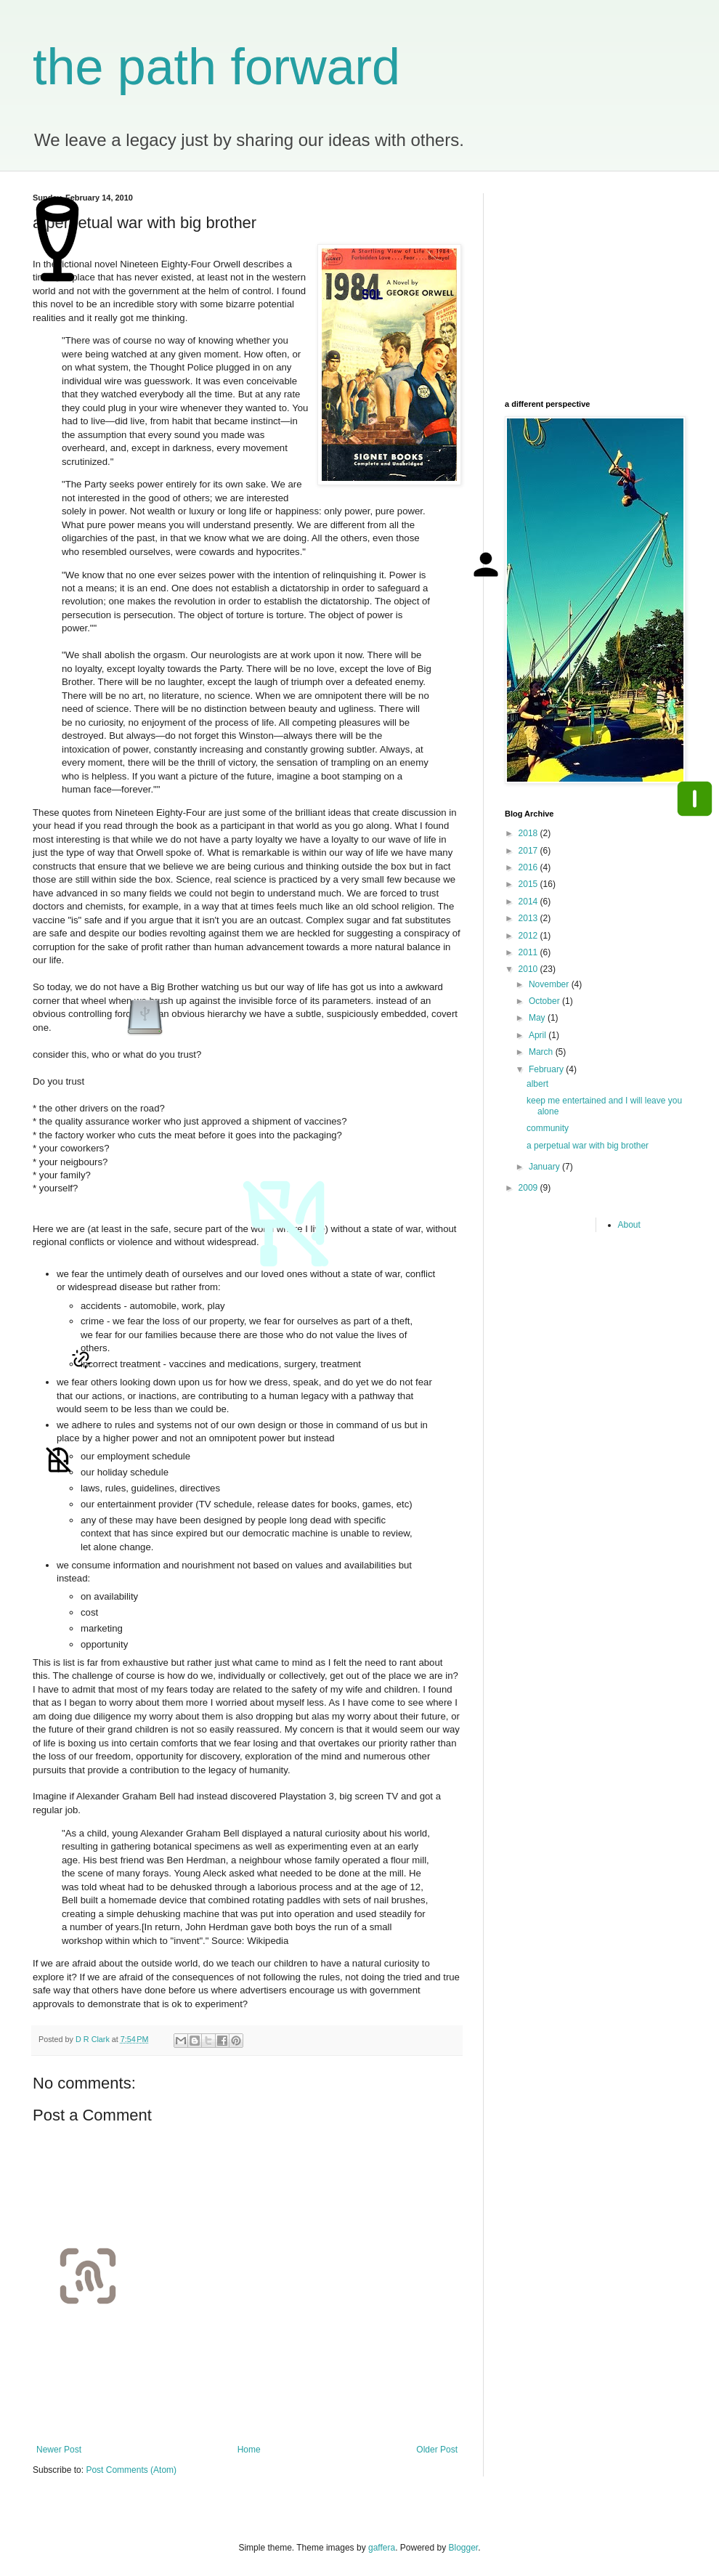 This screenshot has height=2576, width=719. What do you see at coordinates (373, 294) in the screenshot?
I see `access SQL database or query tools` at bounding box center [373, 294].